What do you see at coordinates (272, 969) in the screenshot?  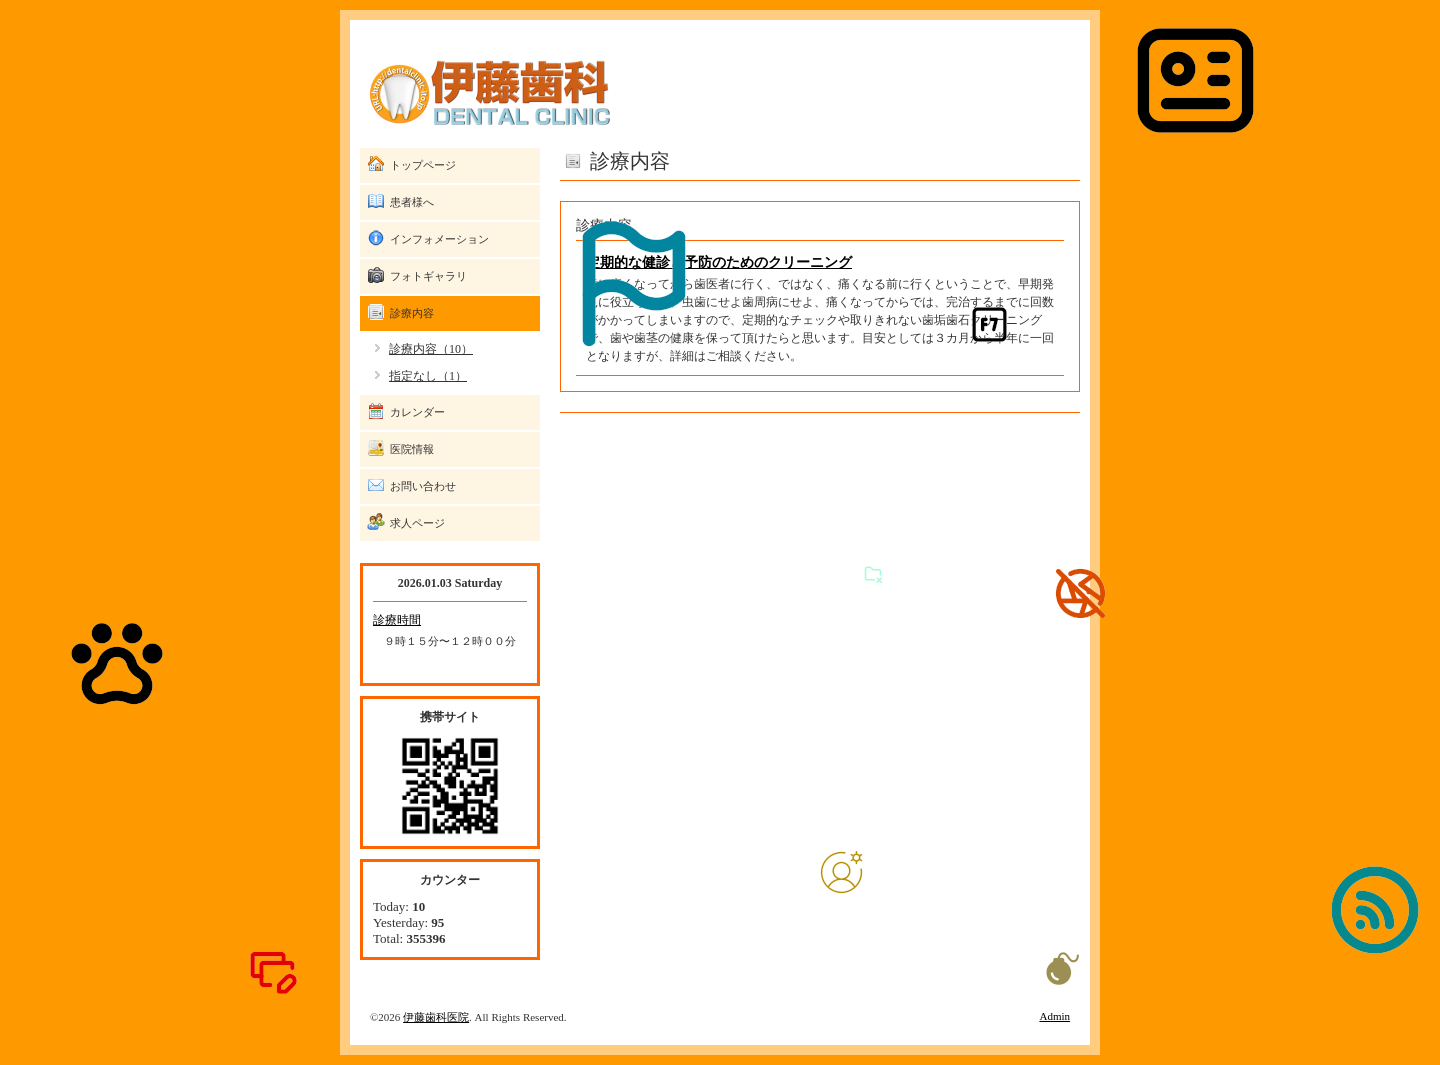 I see `edit payment or cash transaction details` at bounding box center [272, 969].